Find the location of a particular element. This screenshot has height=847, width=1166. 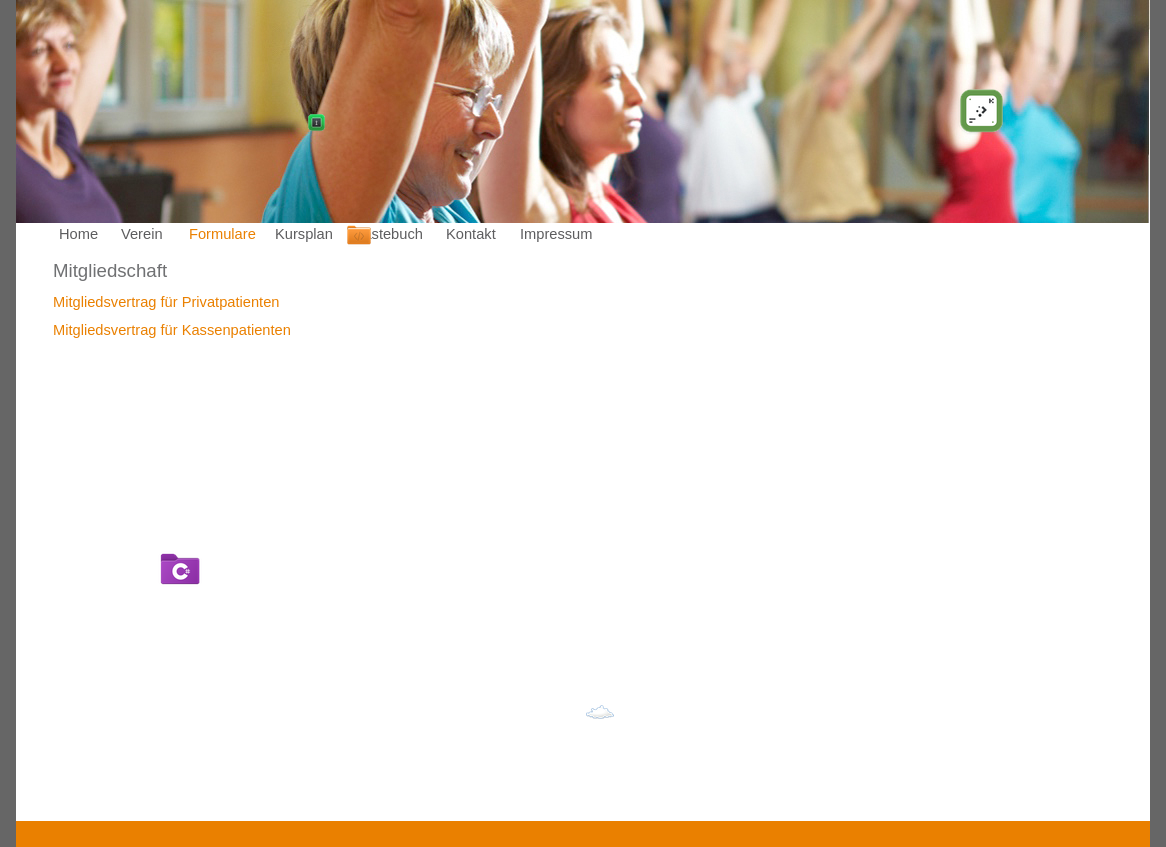

indicates overcast or cloudy weather conditions is located at coordinates (600, 714).